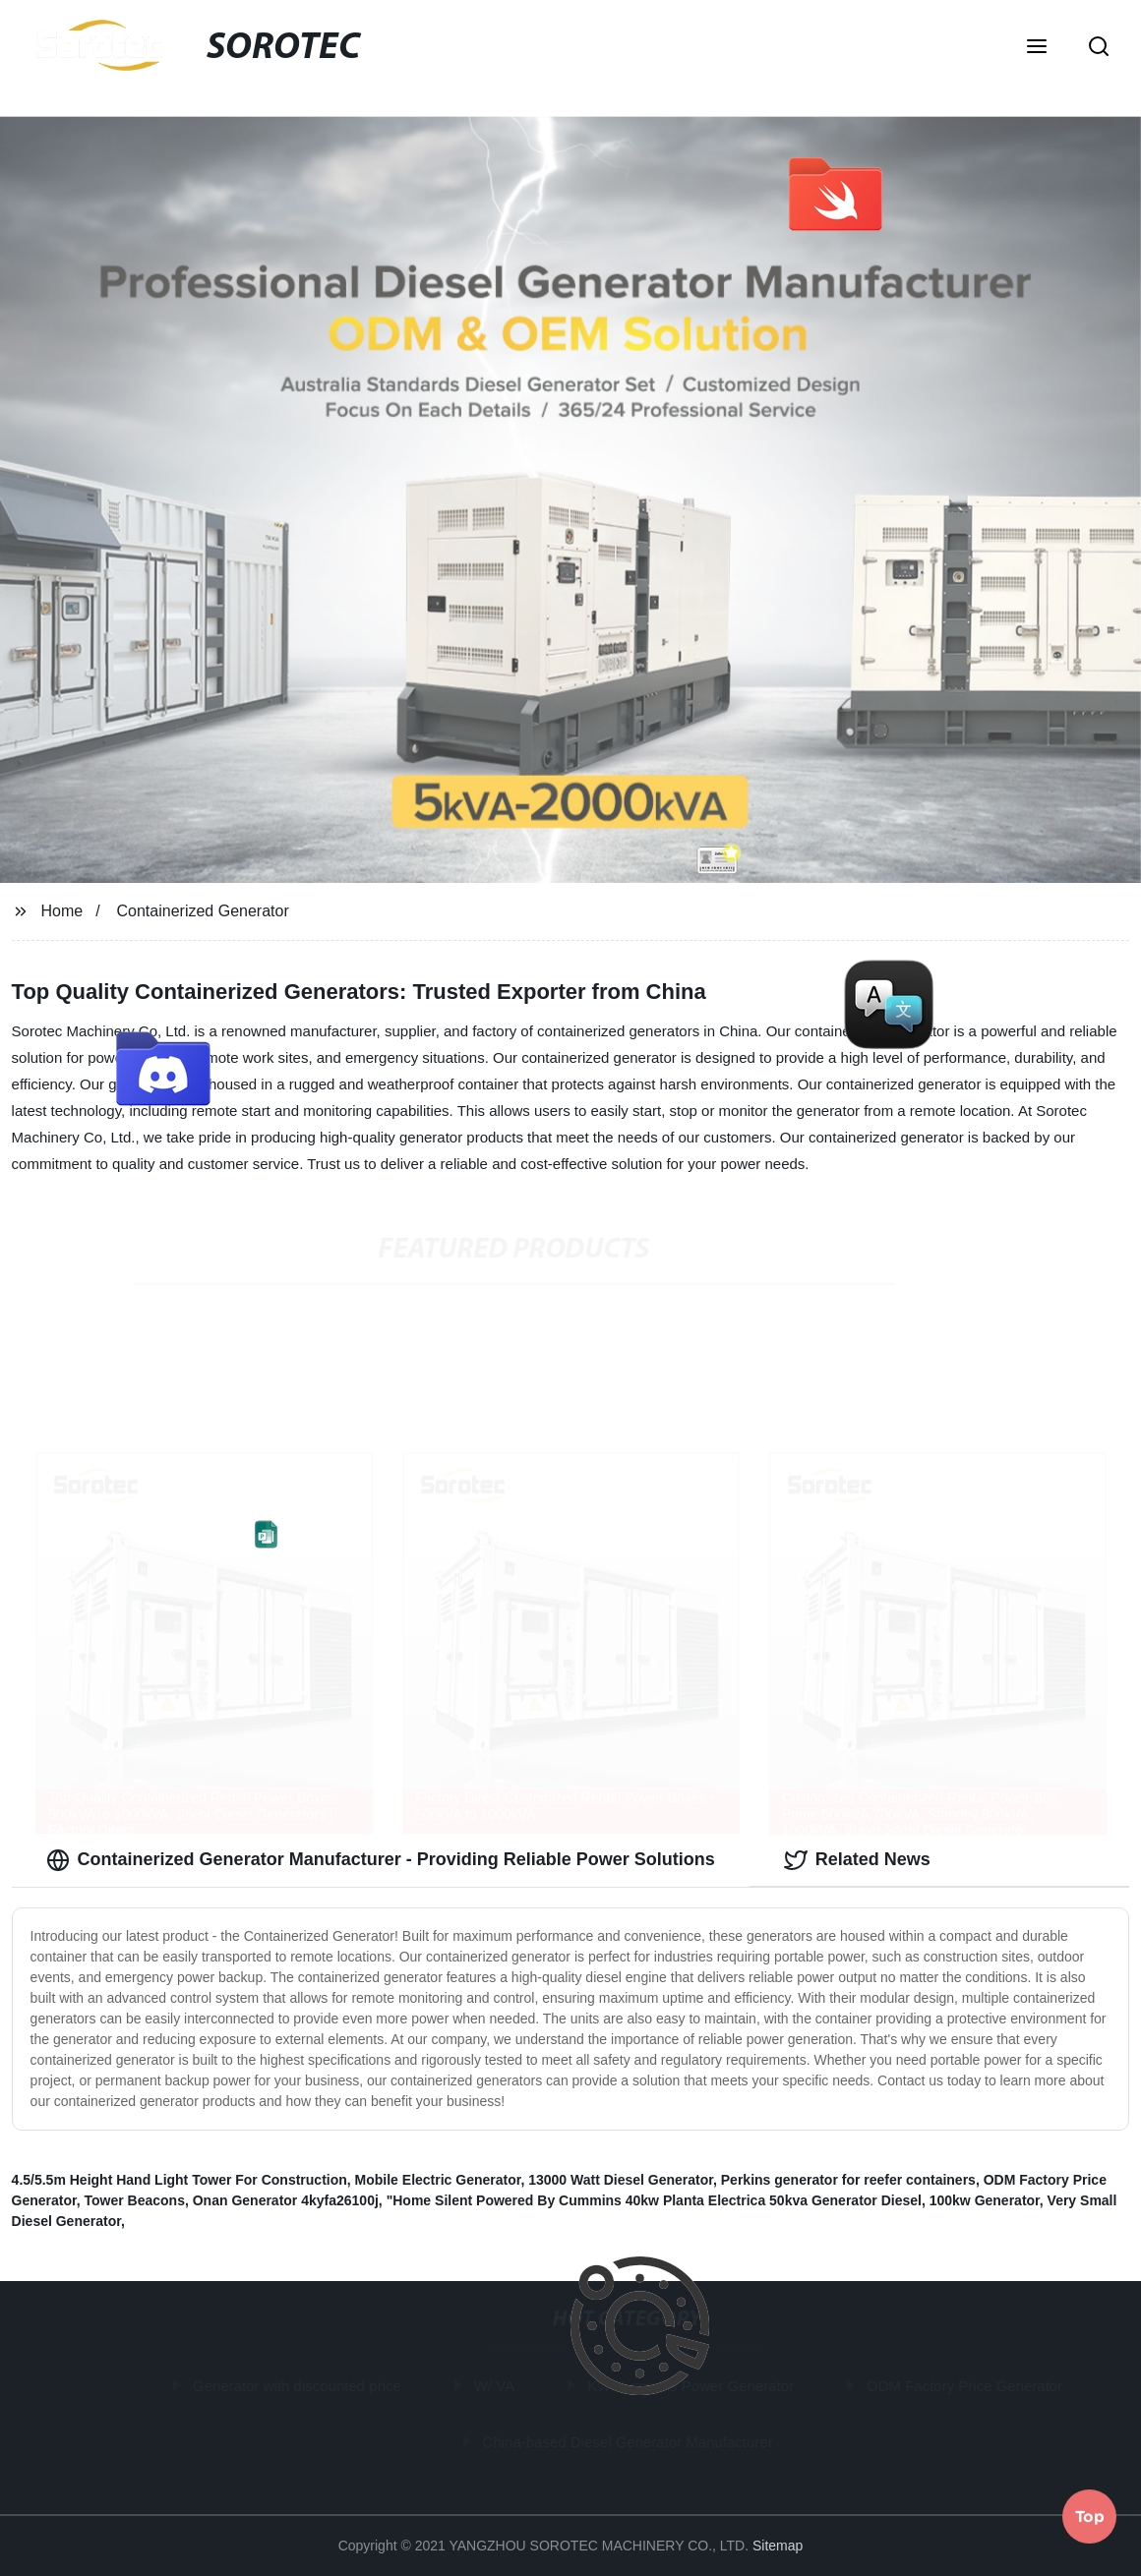  What do you see at coordinates (888, 1004) in the screenshot?
I see `open the translate app` at bounding box center [888, 1004].